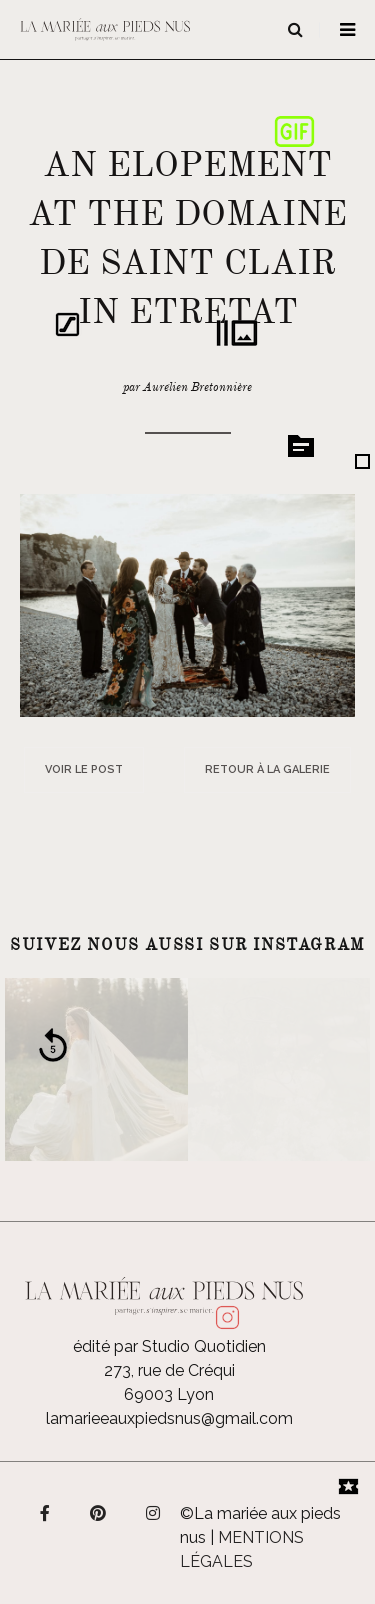  I want to click on insert a GIF into your message, so click(294, 131).